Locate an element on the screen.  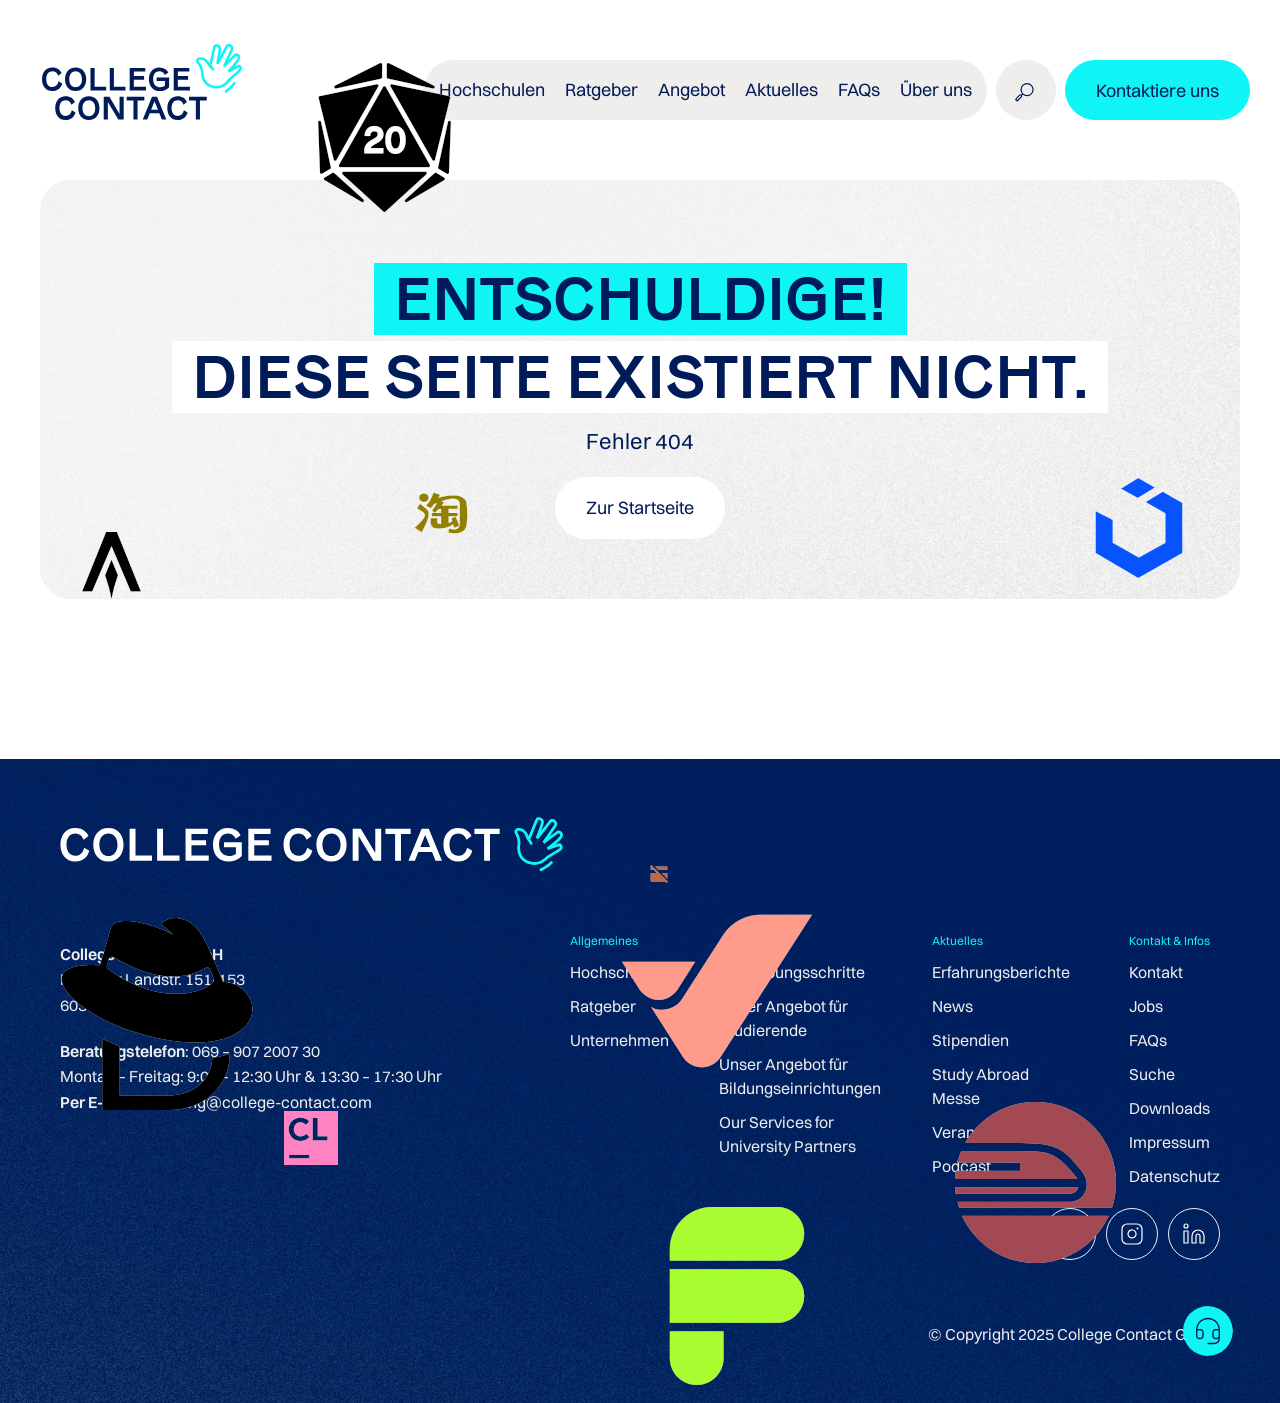
railway app logo is located at coordinates (1035, 1182).